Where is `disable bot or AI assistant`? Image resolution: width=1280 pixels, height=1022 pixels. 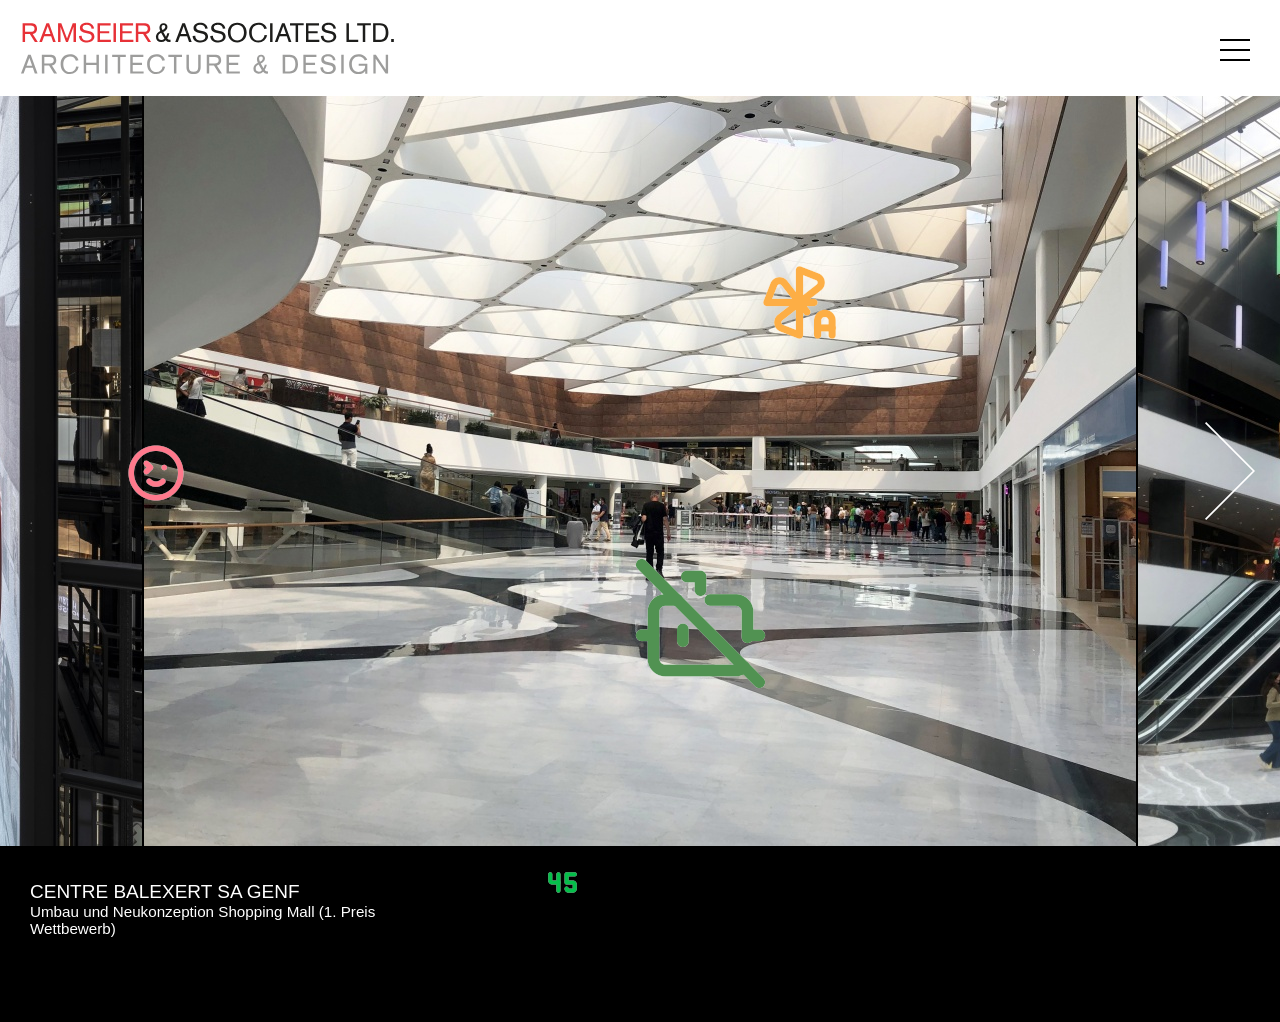
disable bot or AI assistant is located at coordinates (700, 623).